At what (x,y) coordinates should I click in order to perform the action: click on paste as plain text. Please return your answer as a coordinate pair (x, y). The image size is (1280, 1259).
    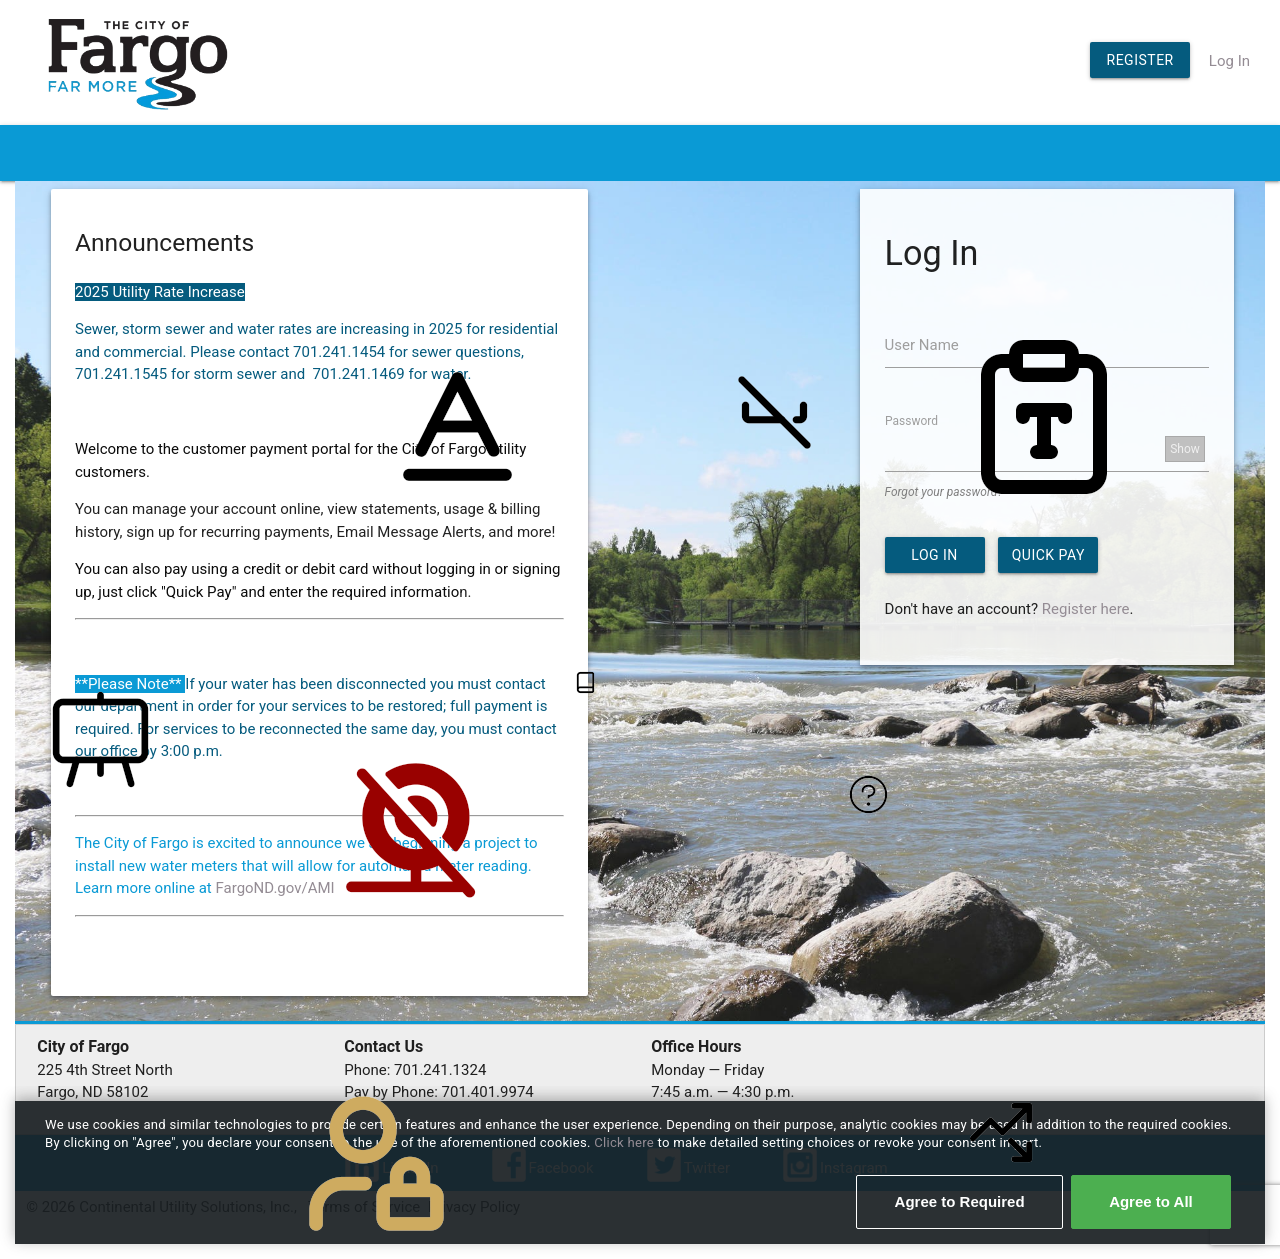
    Looking at the image, I should click on (1044, 417).